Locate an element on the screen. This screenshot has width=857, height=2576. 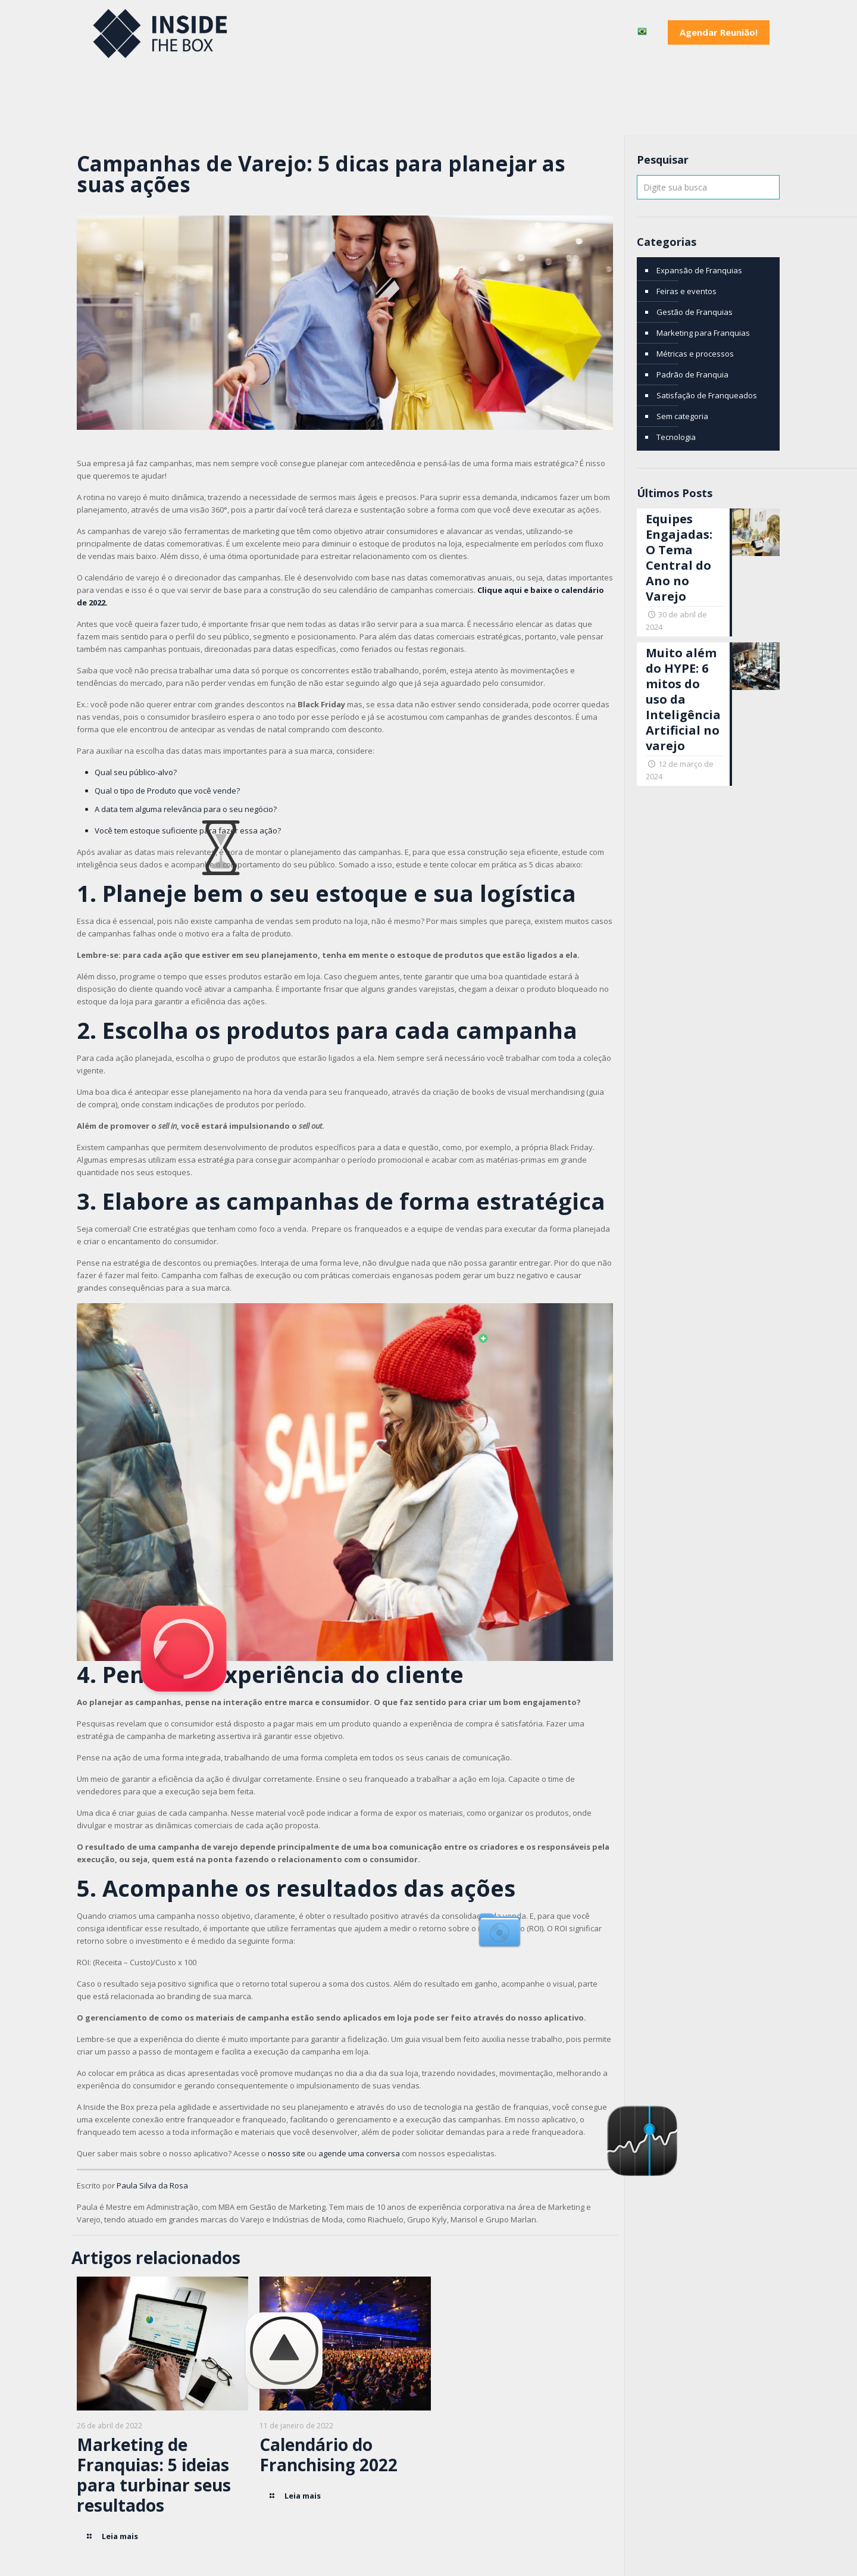
open the stocks app is located at coordinates (642, 2141).